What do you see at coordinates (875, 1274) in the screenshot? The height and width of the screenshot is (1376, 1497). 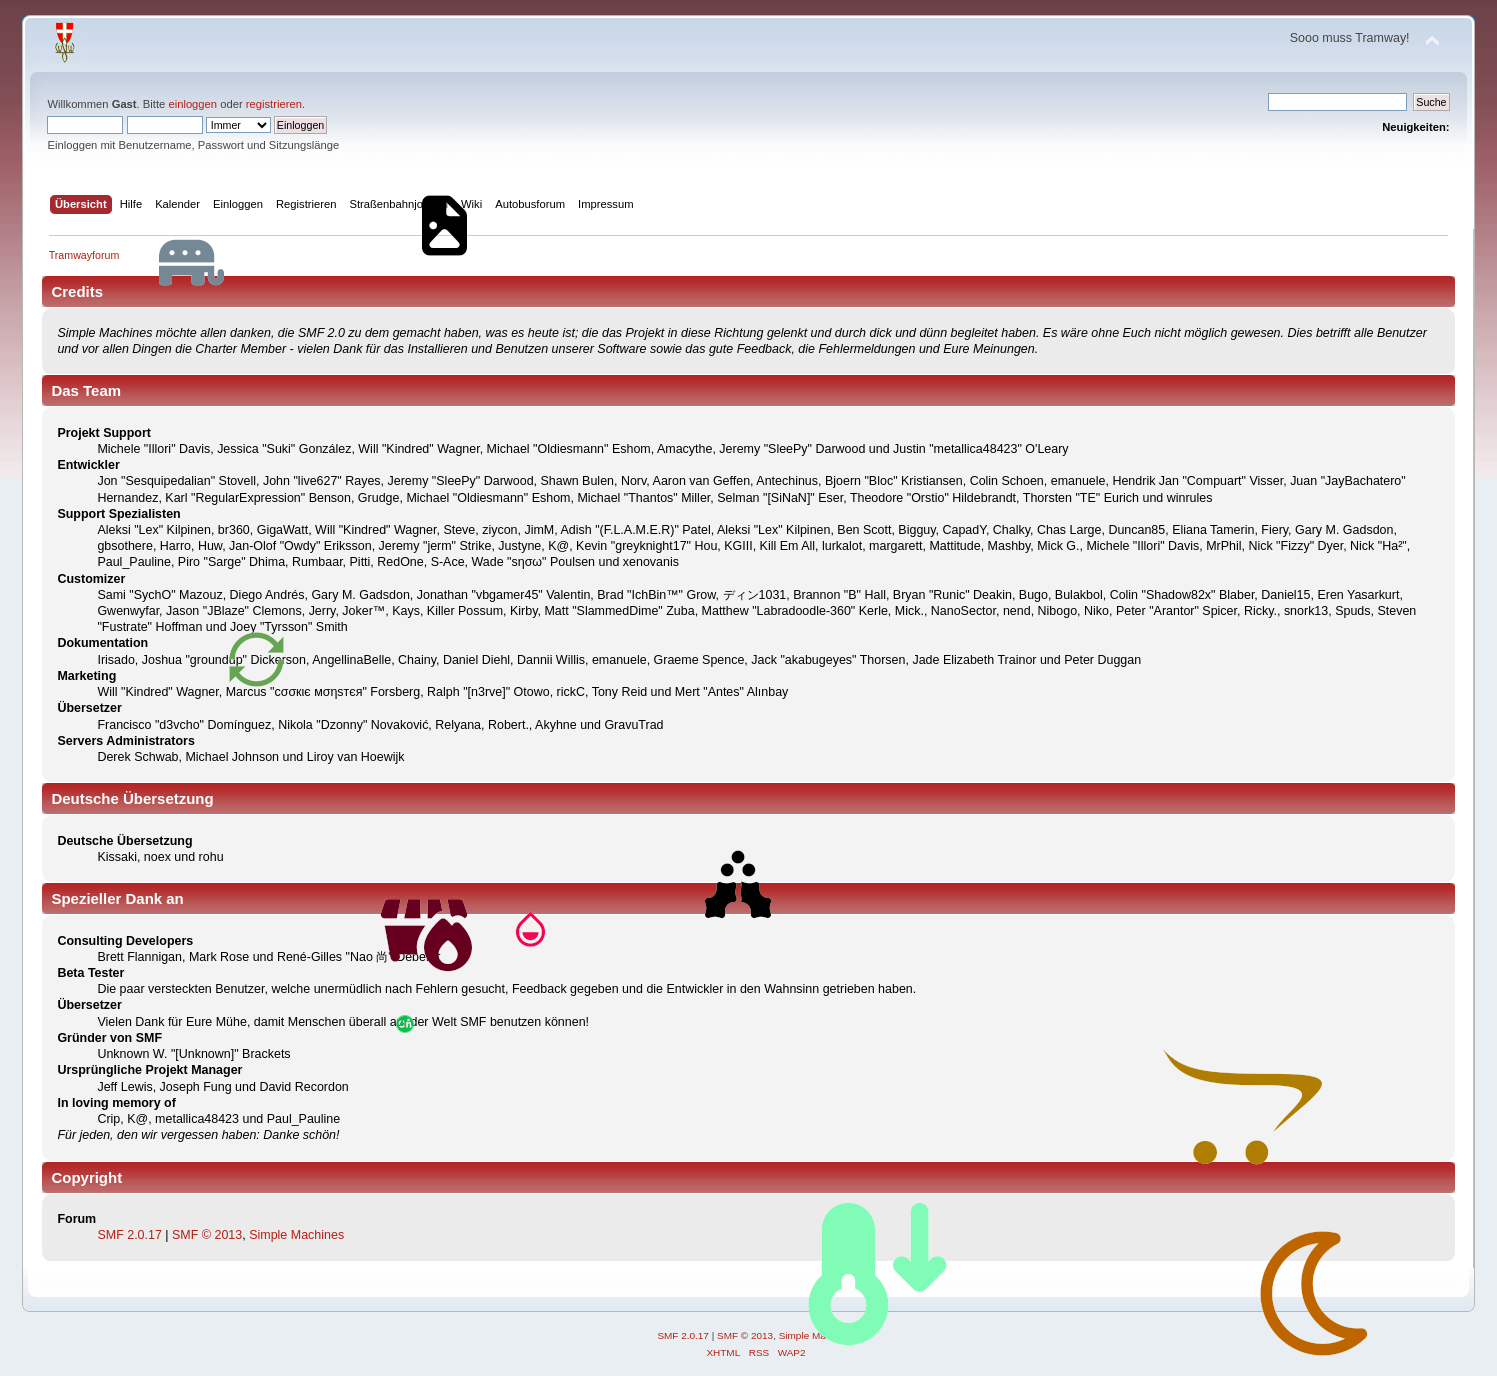 I see `indicates temperature is decreasing` at bounding box center [875, 1274].